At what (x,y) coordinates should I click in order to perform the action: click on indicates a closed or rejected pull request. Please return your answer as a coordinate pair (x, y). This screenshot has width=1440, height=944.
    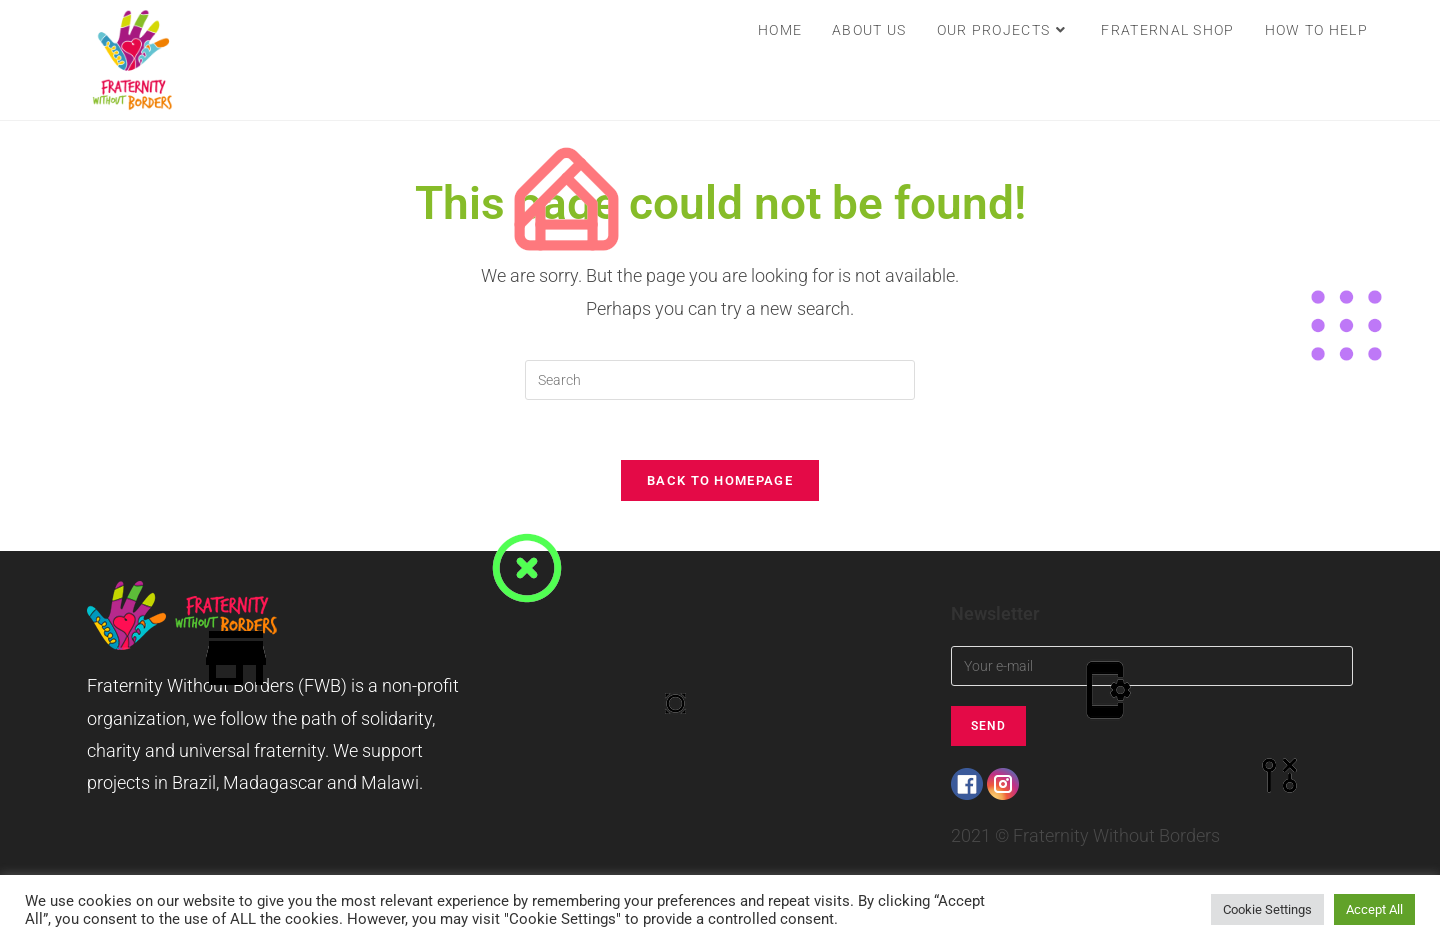
    Looking at the image, I should click on (1279, 775).